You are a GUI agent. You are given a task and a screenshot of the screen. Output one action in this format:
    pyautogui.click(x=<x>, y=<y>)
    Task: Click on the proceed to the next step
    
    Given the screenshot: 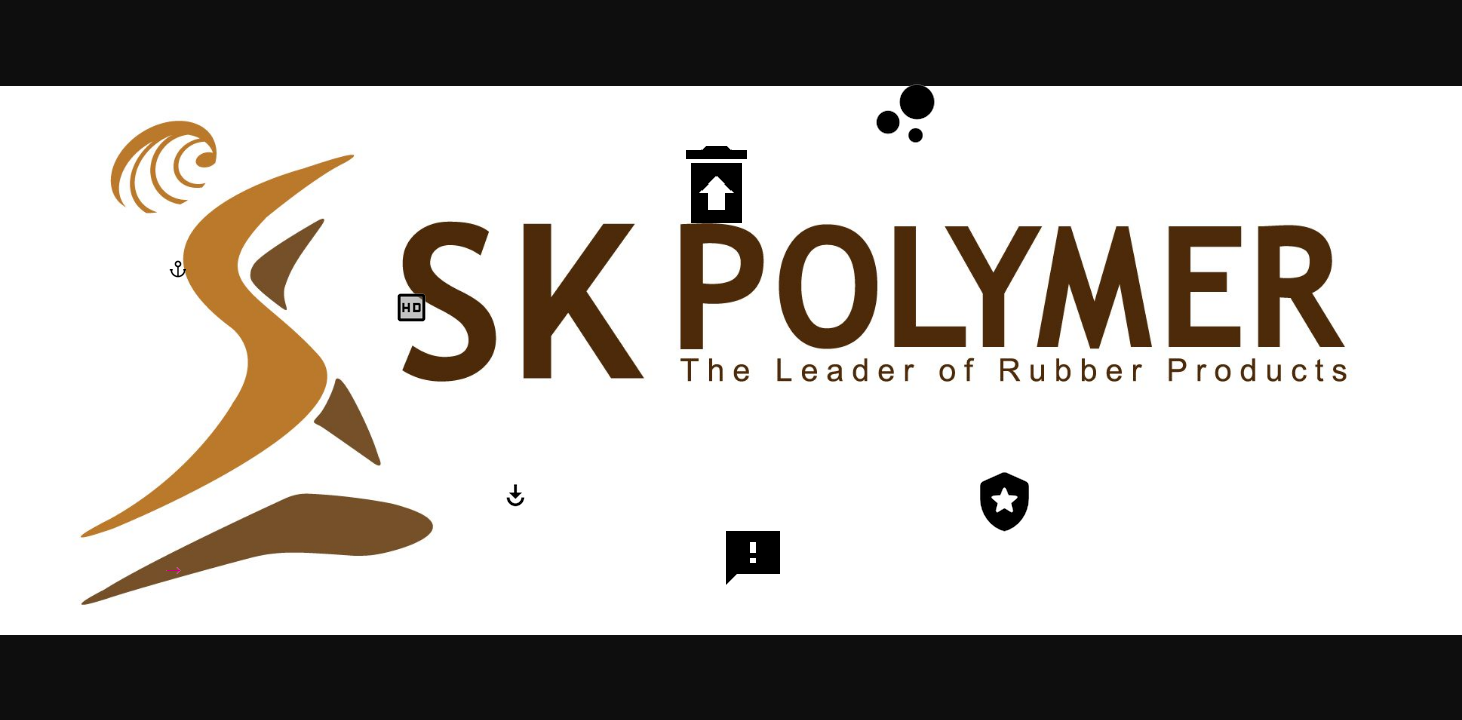 What is the action you would take?
    pyautogui.click(x=173, y=570)
    